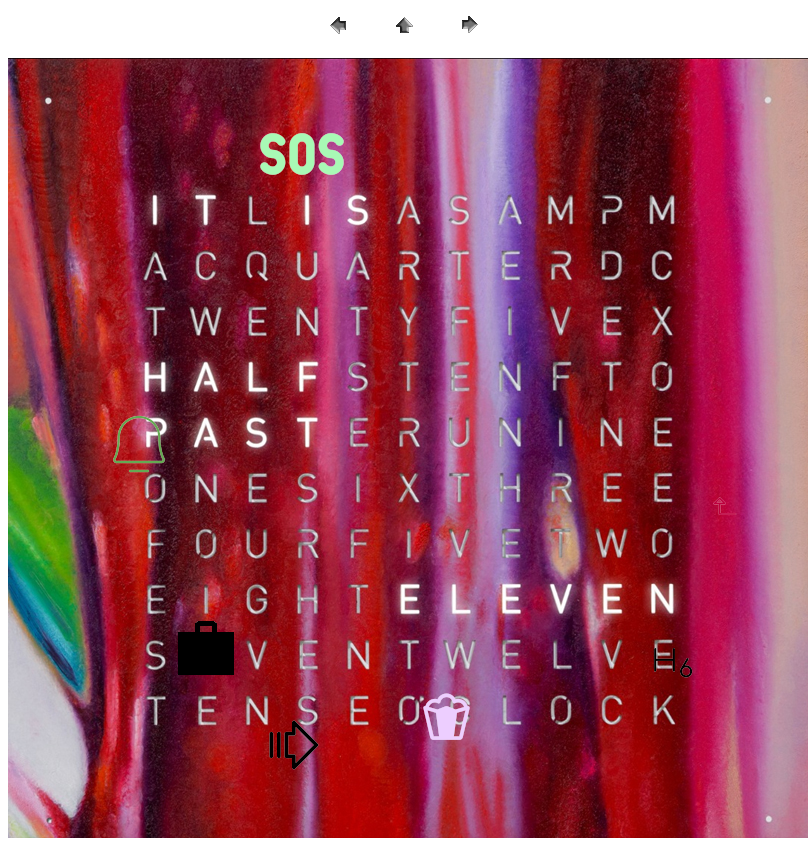 This screenshot has height=854, width=808. What do you see at coordinates (139, 444) in the screenshot?
I see `view notifications` at bounding box center [139, 444].